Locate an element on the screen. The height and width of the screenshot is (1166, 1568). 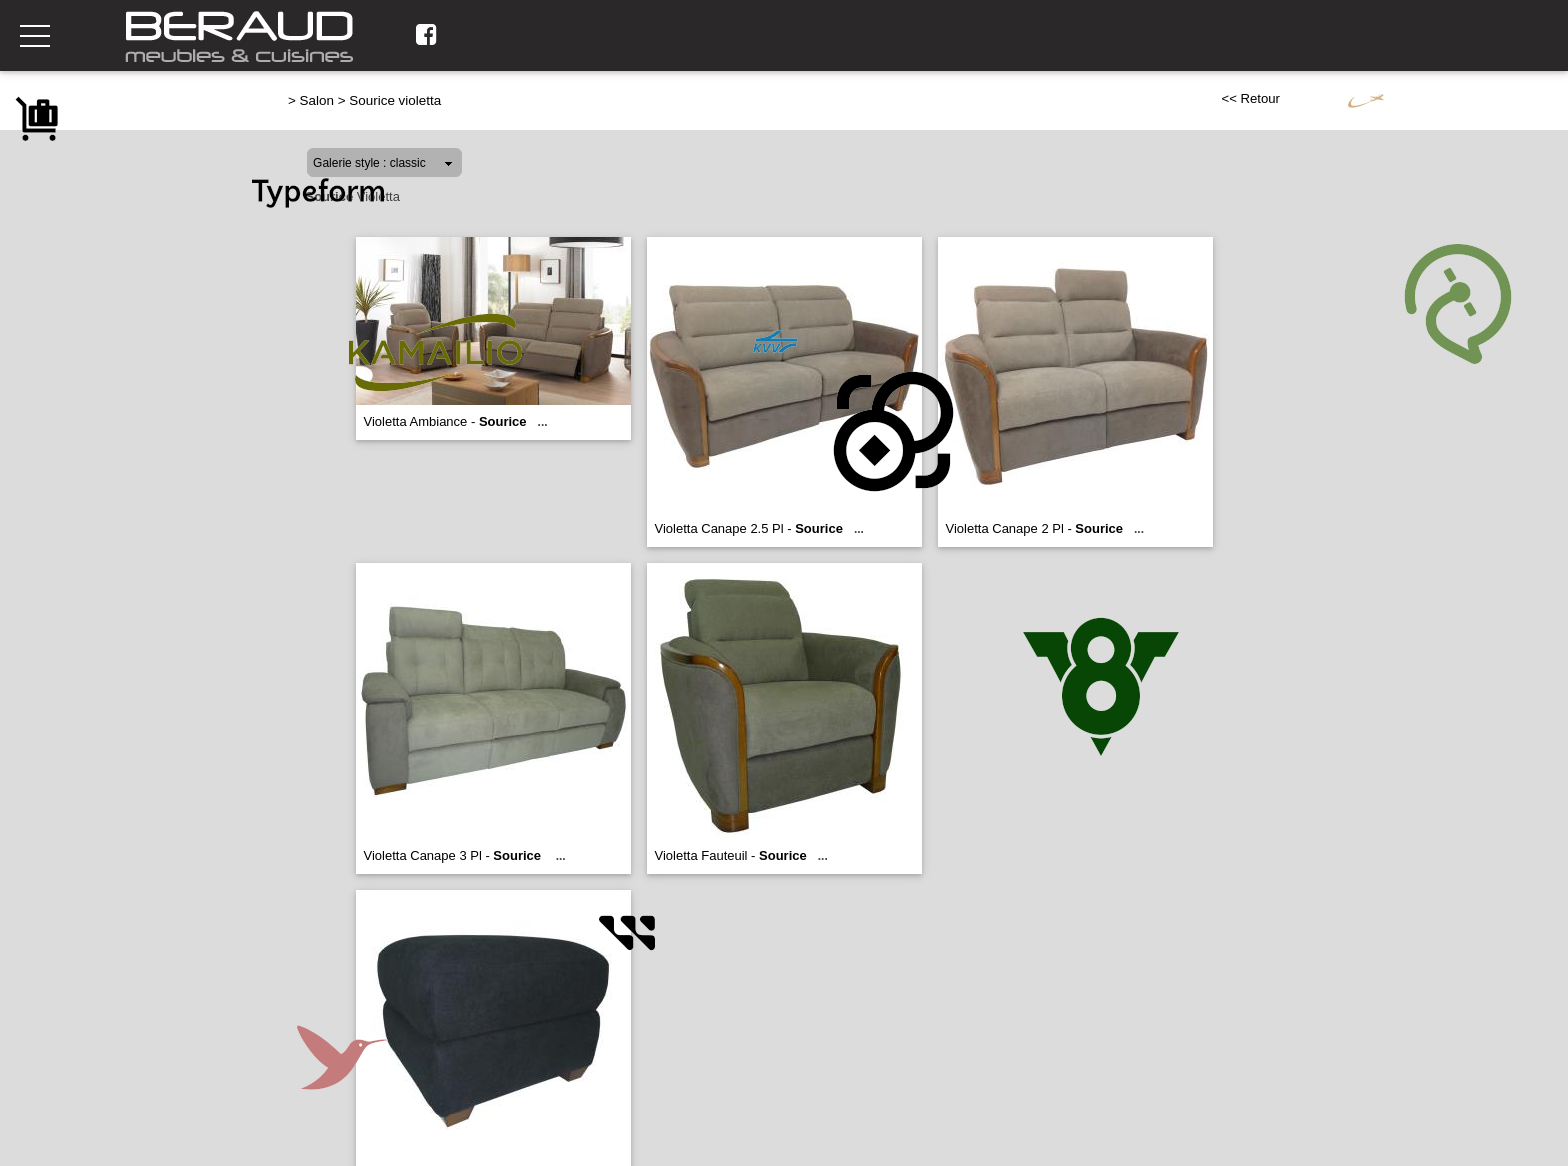
access luggage or baggage services is located at coordinates (39, 118).